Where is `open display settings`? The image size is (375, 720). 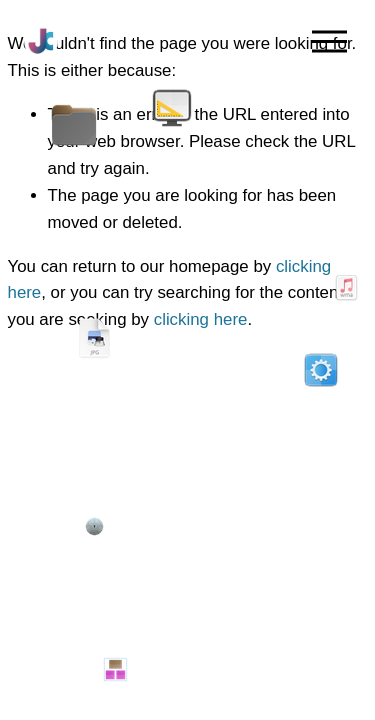 open display settings is located at coordinates (172, 108).